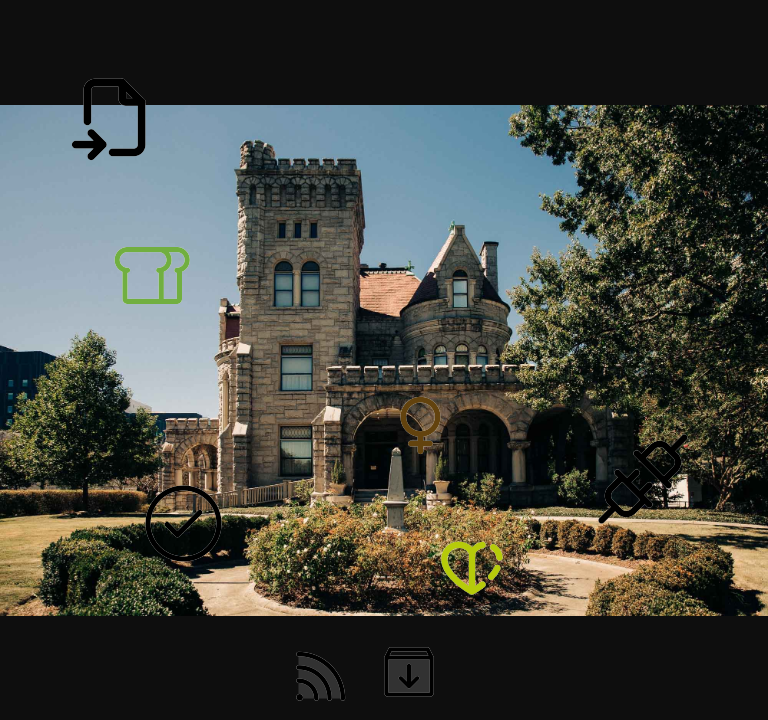 This screenshot has width=768, height=720. I want to click on indicates successful completion of an action, so click(183, 523).